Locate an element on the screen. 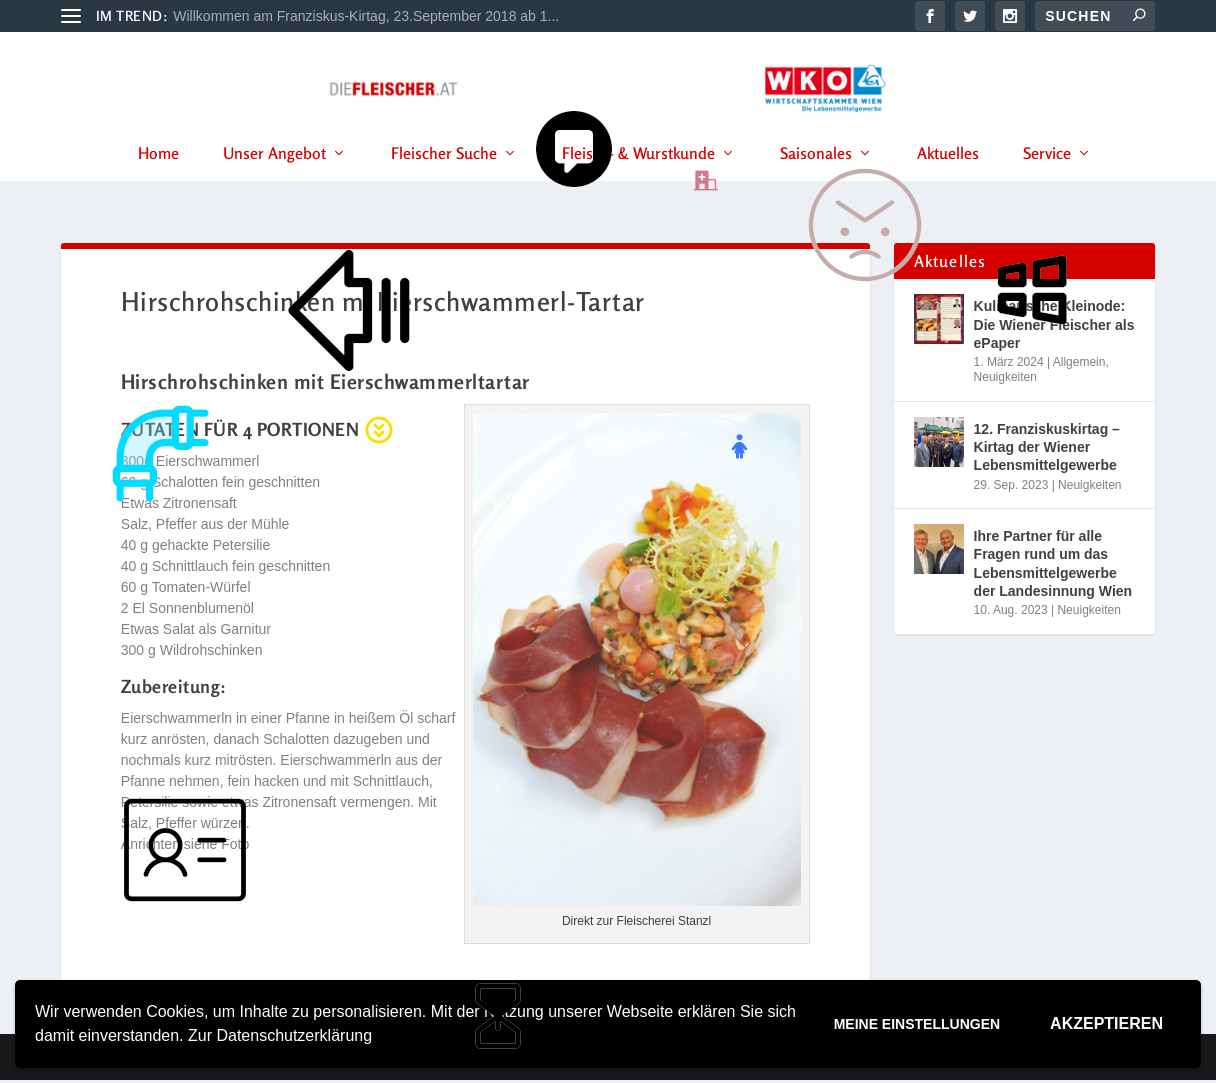 This screenshot has height=1083, width=1216. indicates a process is in progress is located at coordinates (498, 1016).